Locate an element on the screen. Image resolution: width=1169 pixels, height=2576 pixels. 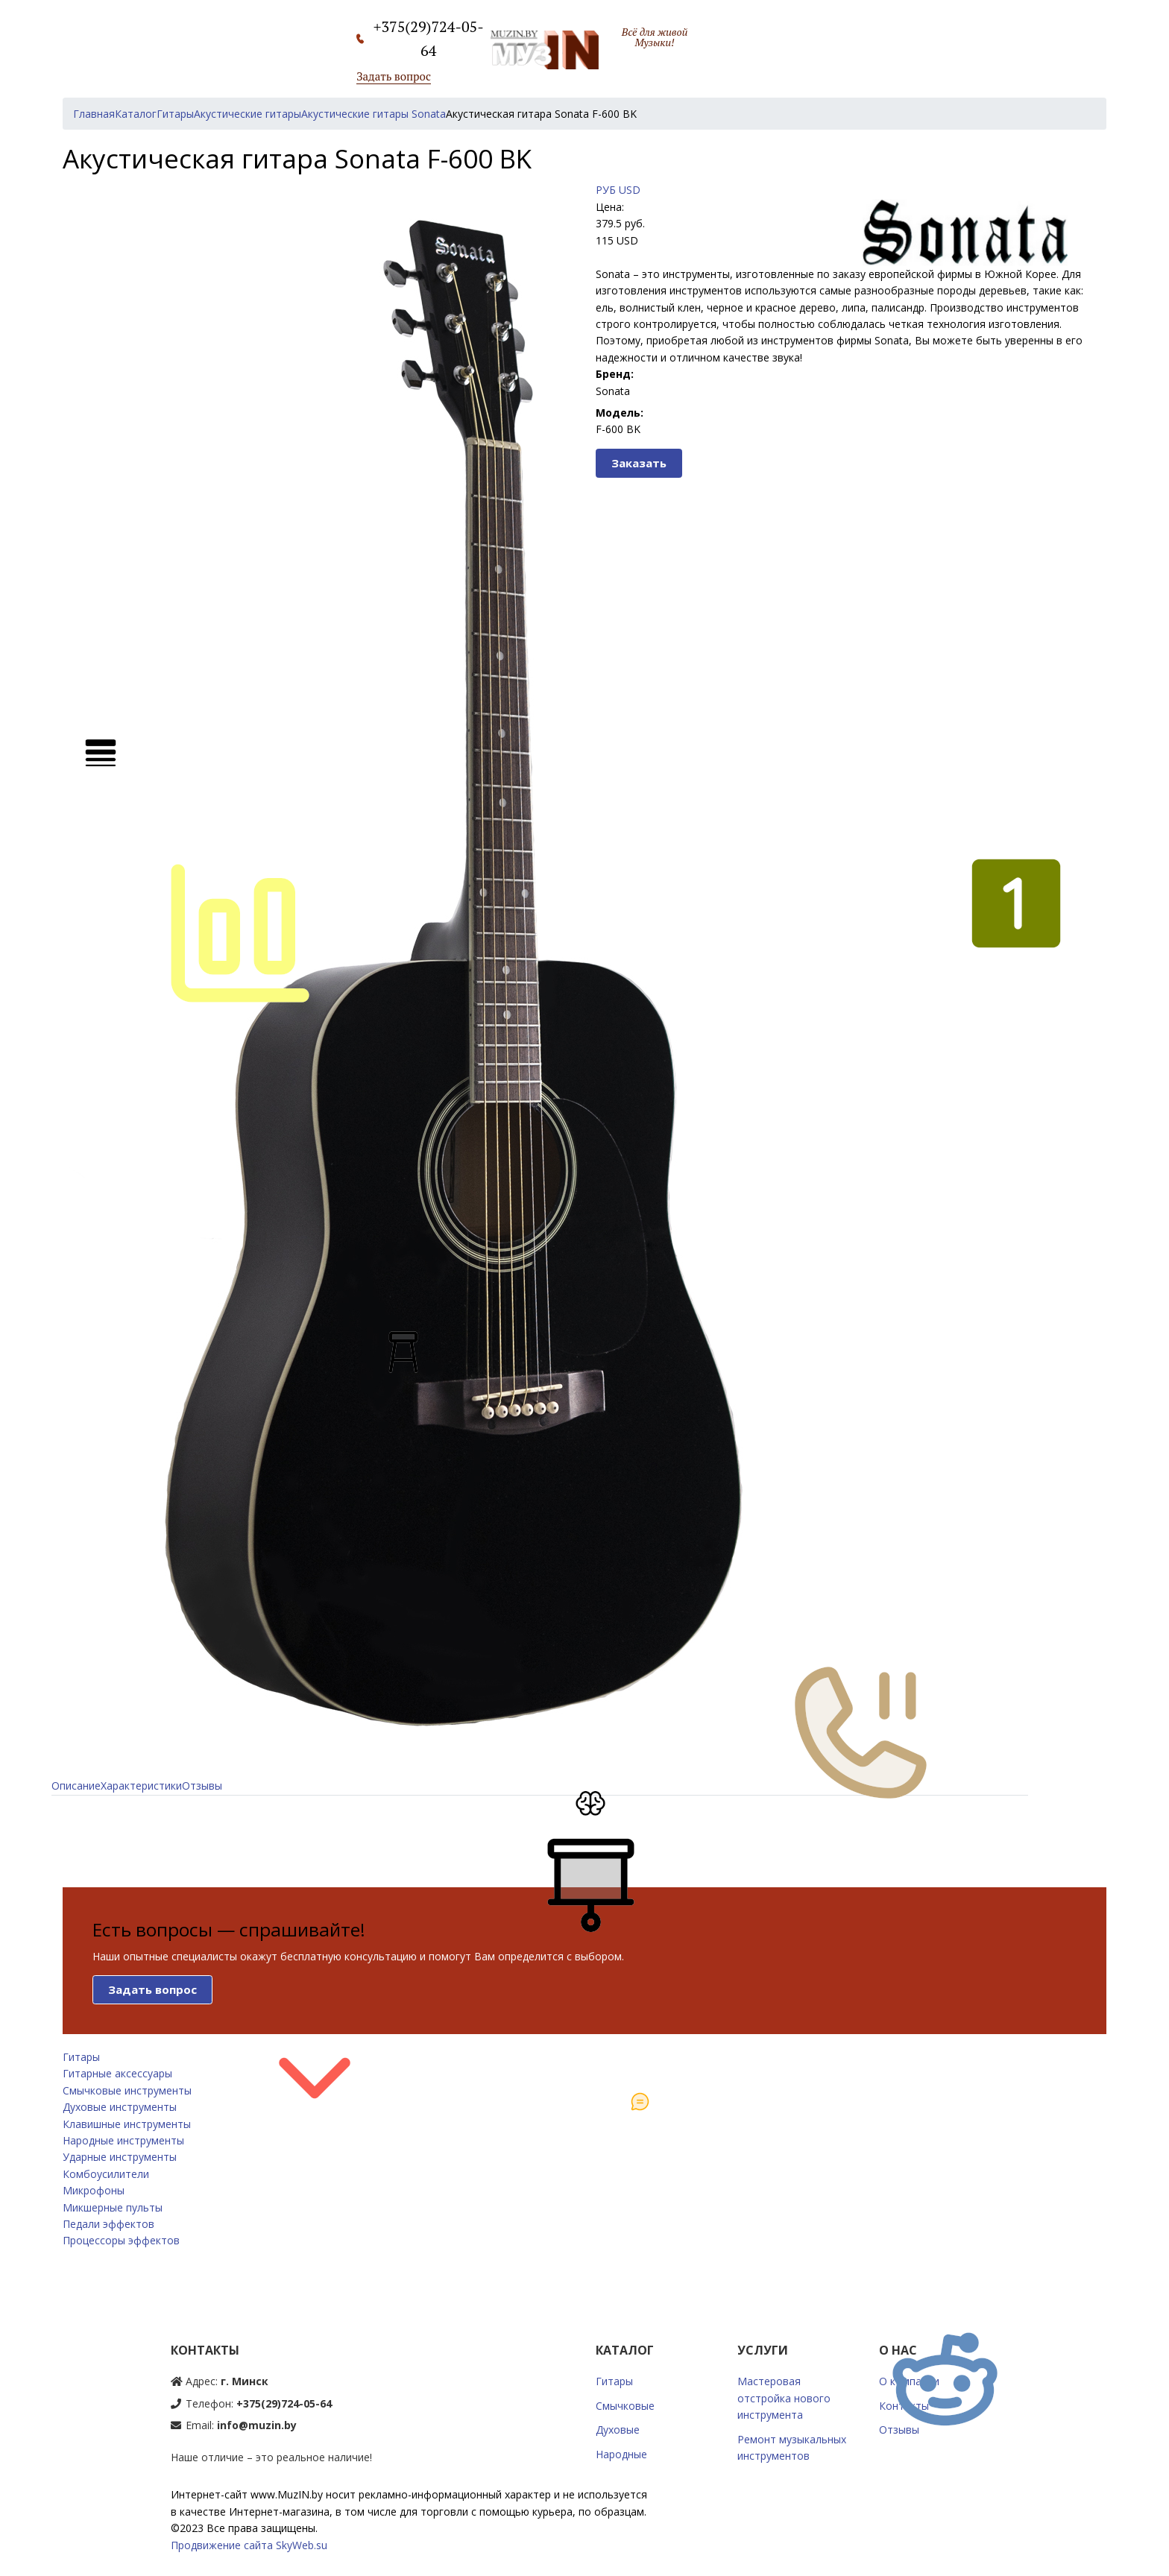
view analytics or statistics dashboard is located at coordinates (240, 933).